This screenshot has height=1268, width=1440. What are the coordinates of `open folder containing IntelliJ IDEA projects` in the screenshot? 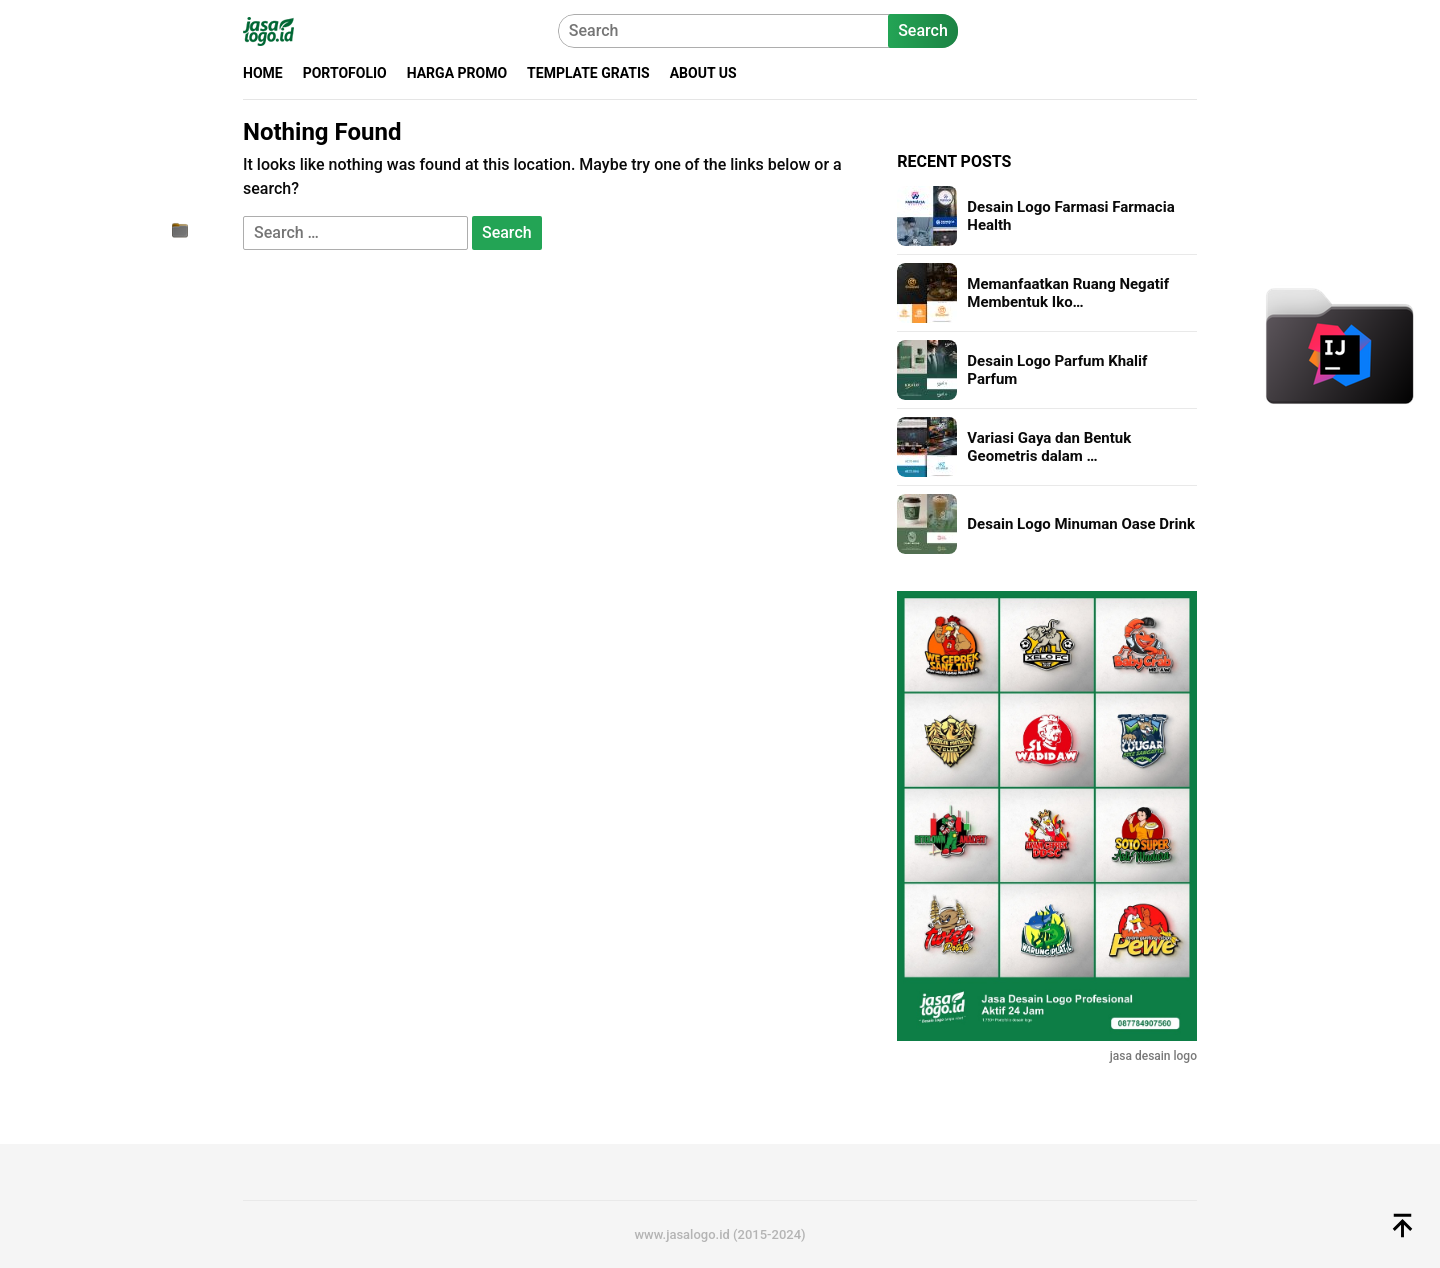 It's located at (1339, 350).